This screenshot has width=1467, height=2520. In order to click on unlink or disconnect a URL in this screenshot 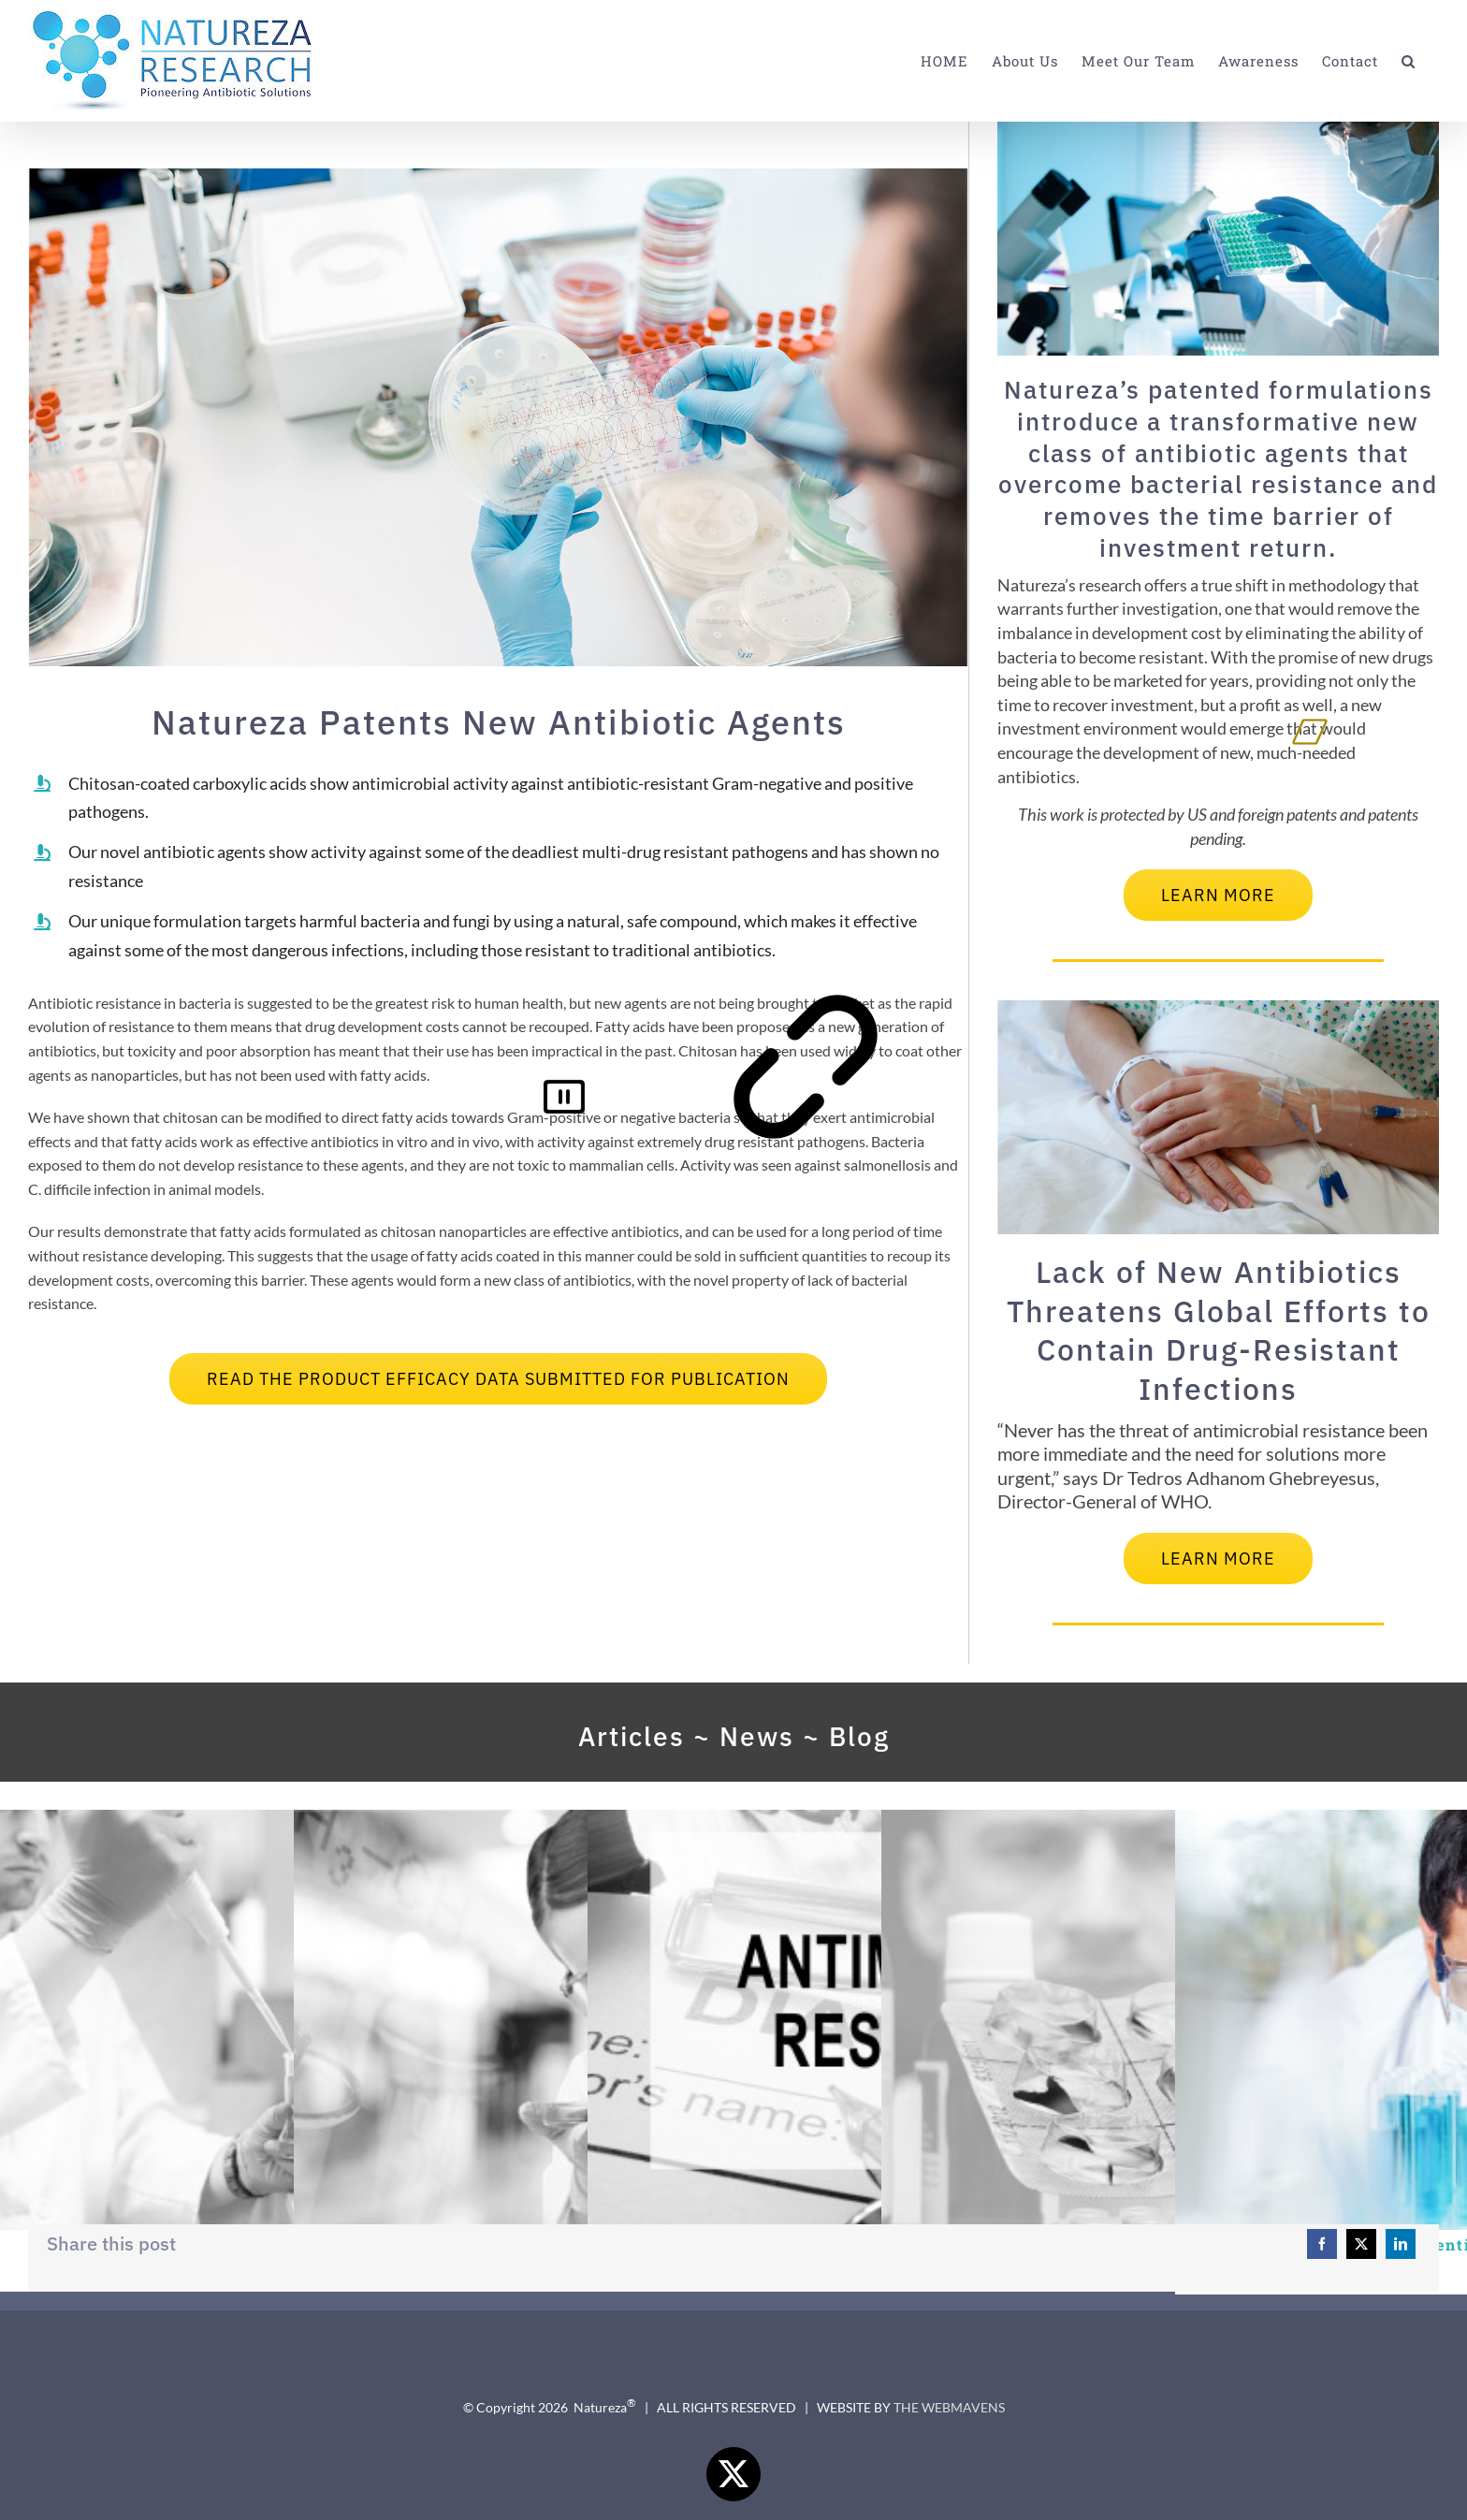, I will do `click(806, 1067)`.